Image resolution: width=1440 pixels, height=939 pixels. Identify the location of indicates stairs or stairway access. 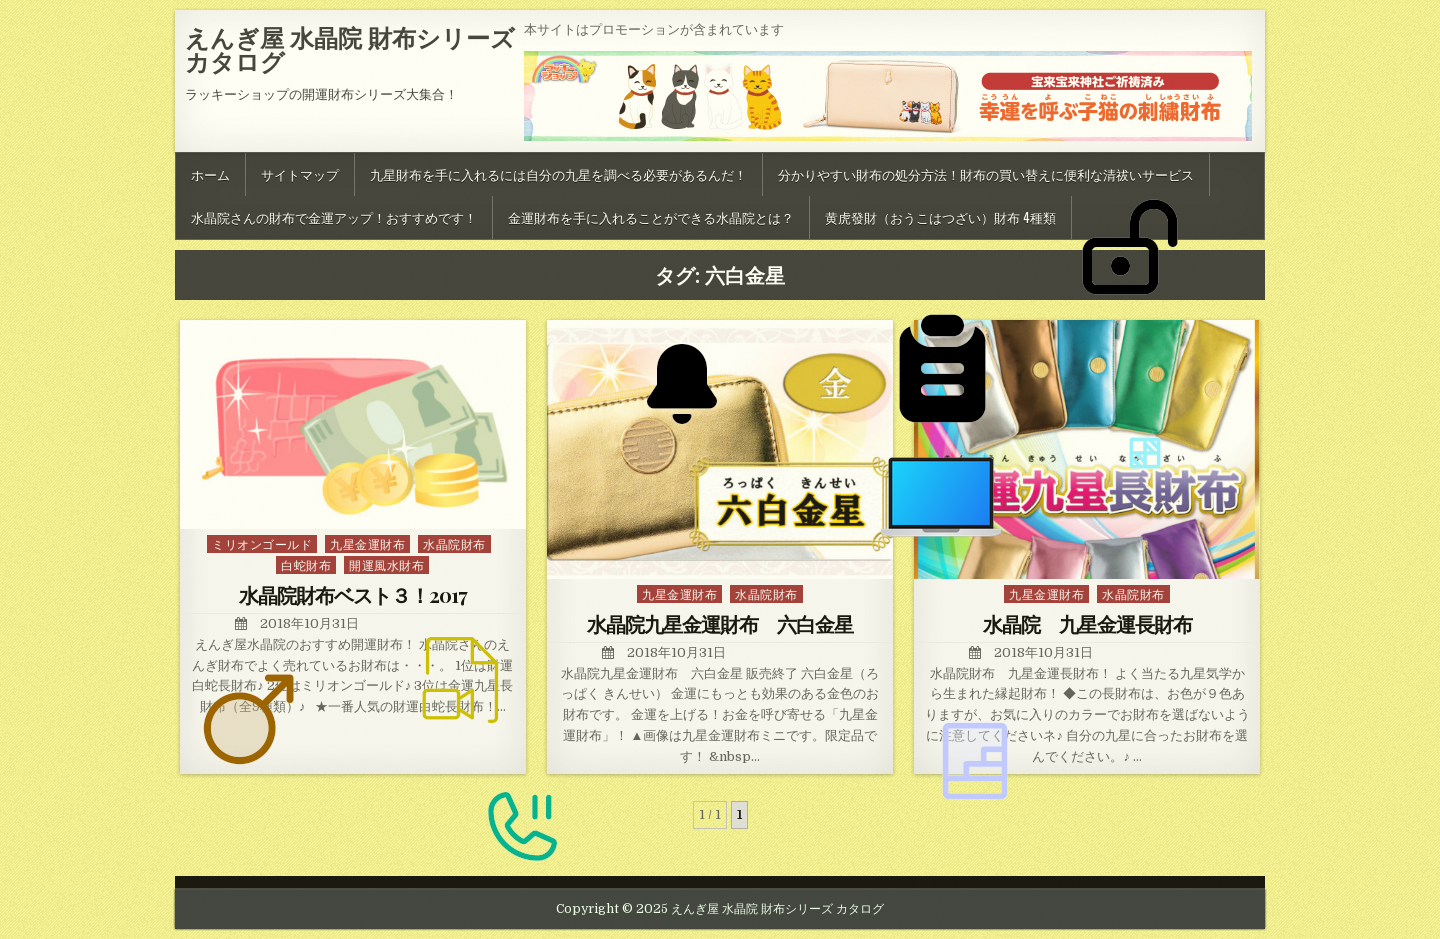
(975, 761).